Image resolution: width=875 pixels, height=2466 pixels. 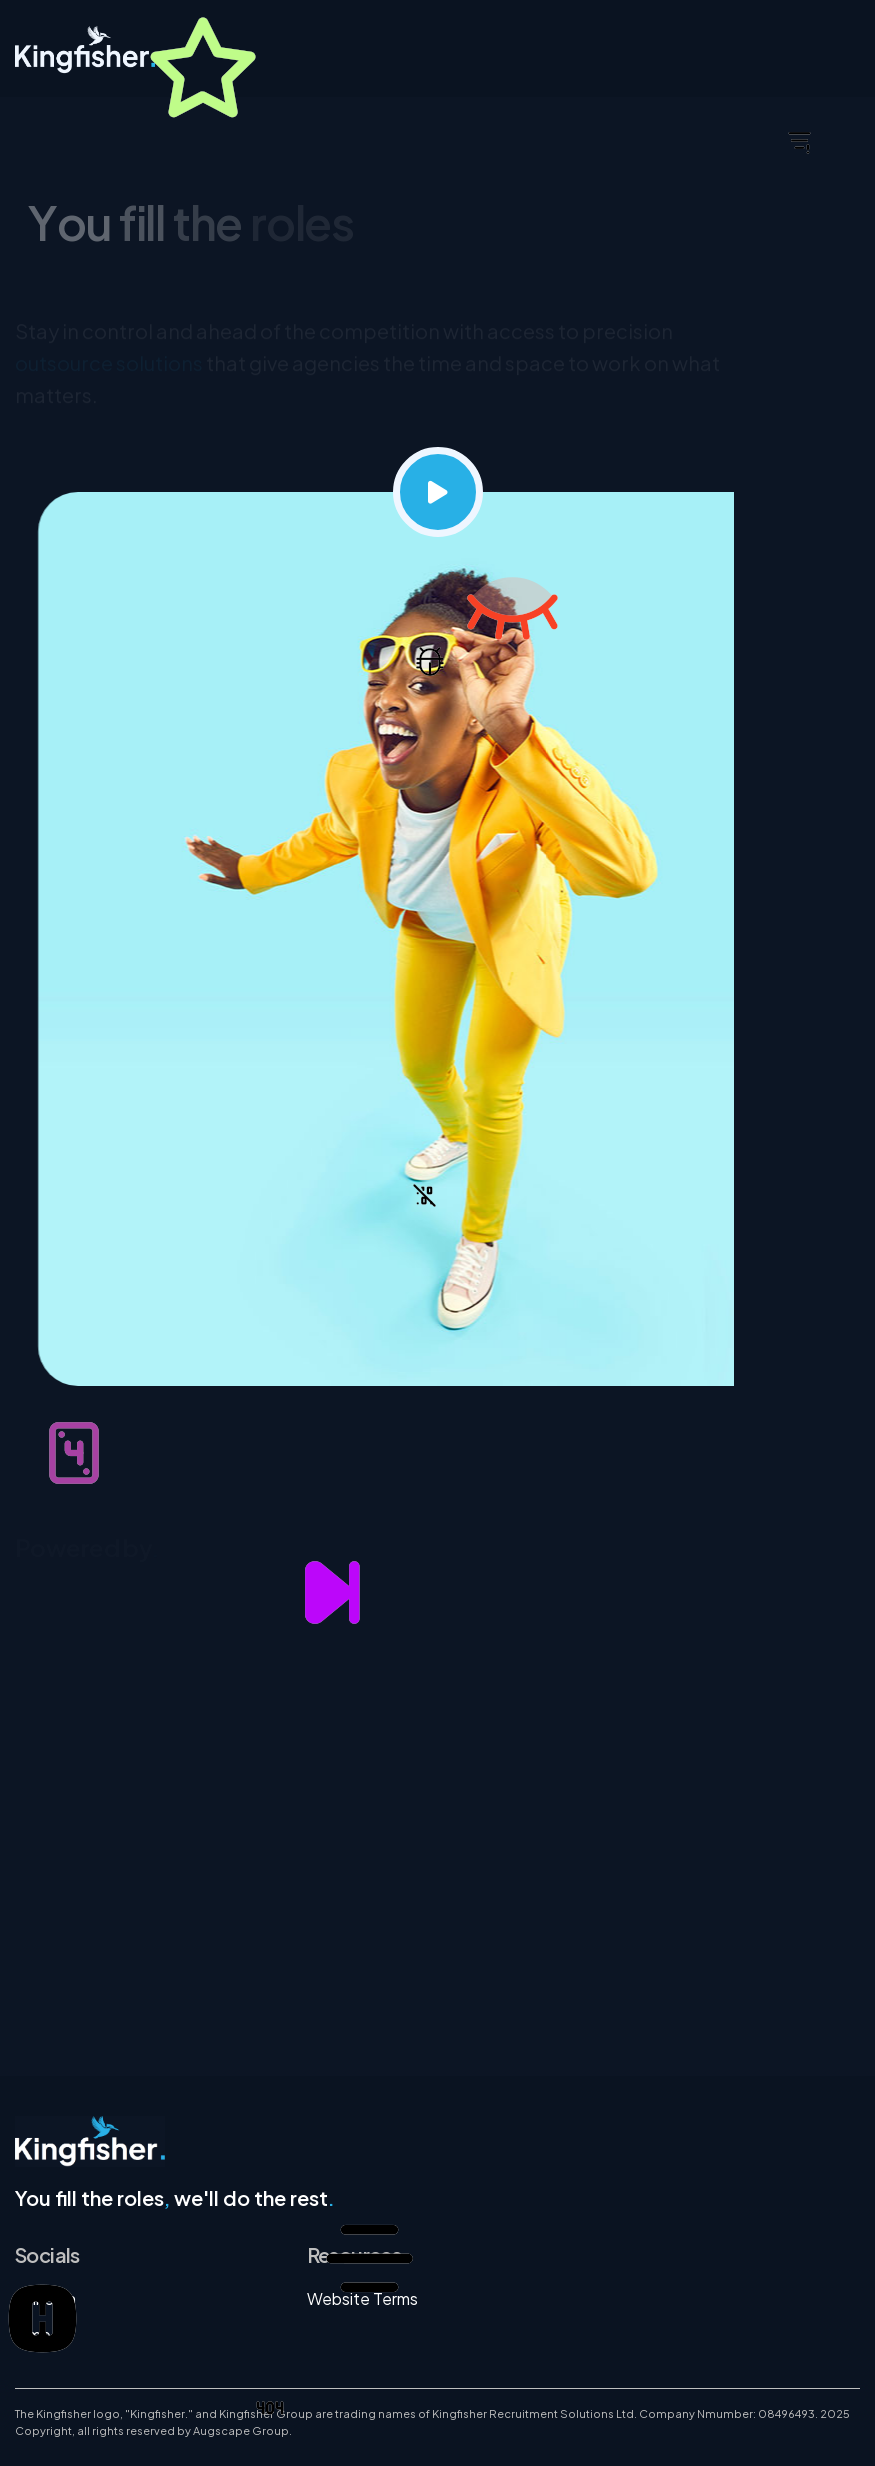 What do you see at coordinates (512, 608) in the screenshot?
I see `hide password or sensitive content` at bounding box center [512, 608].